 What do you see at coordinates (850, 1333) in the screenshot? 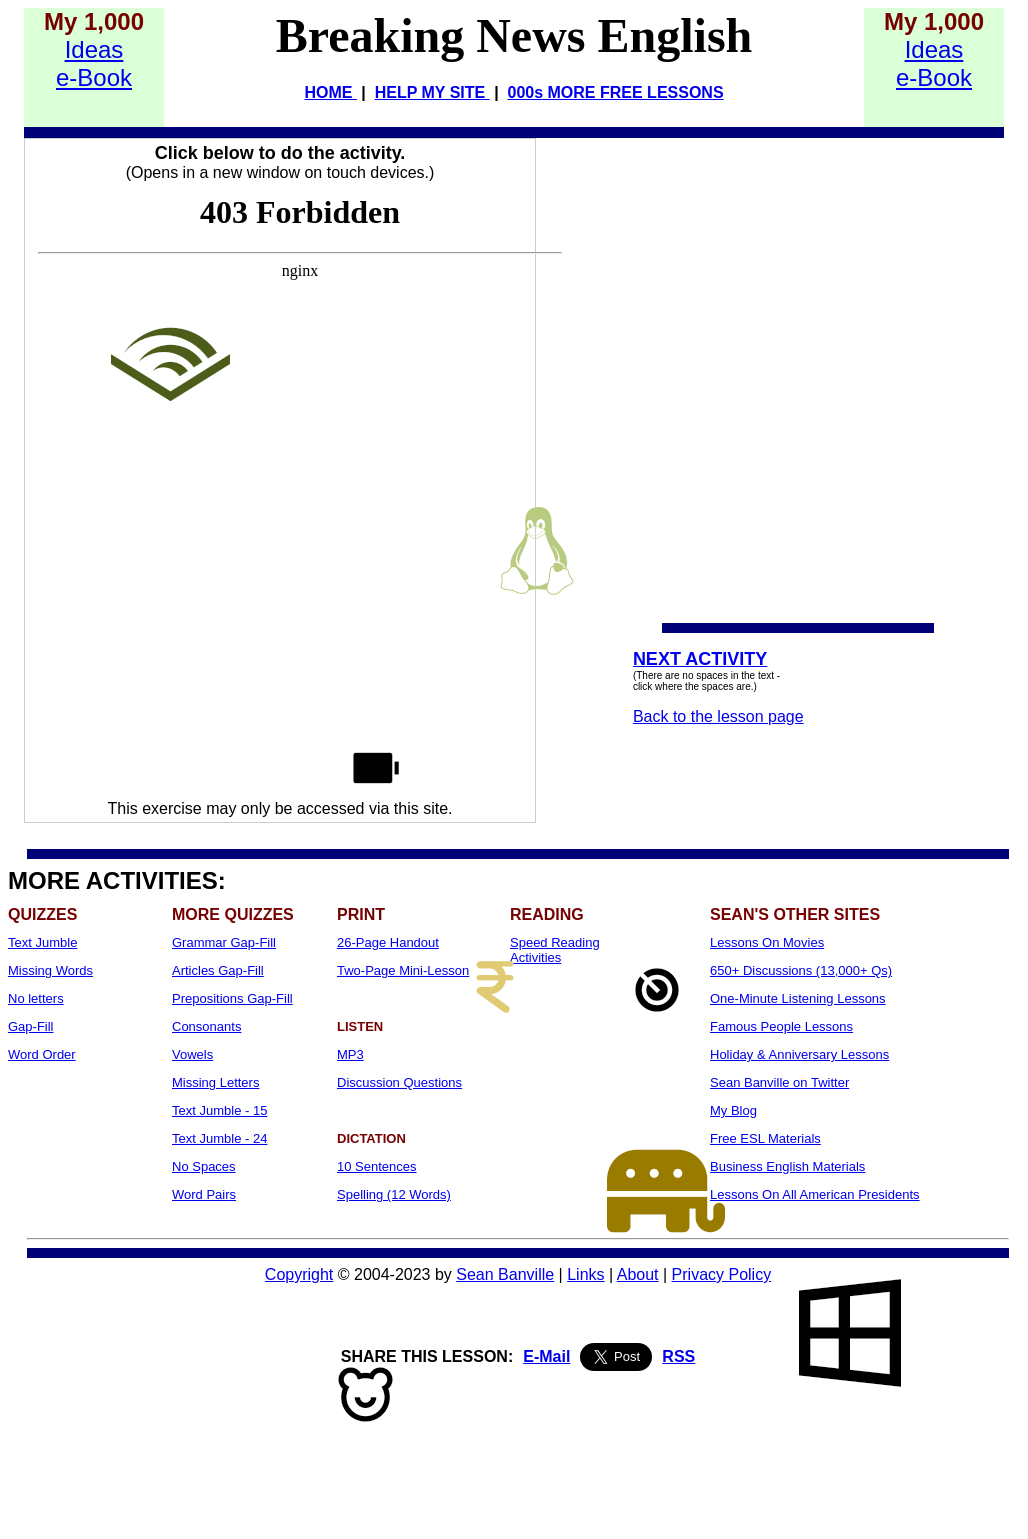
I see `open windows settings or system options` at bounding box center [850, 1333].